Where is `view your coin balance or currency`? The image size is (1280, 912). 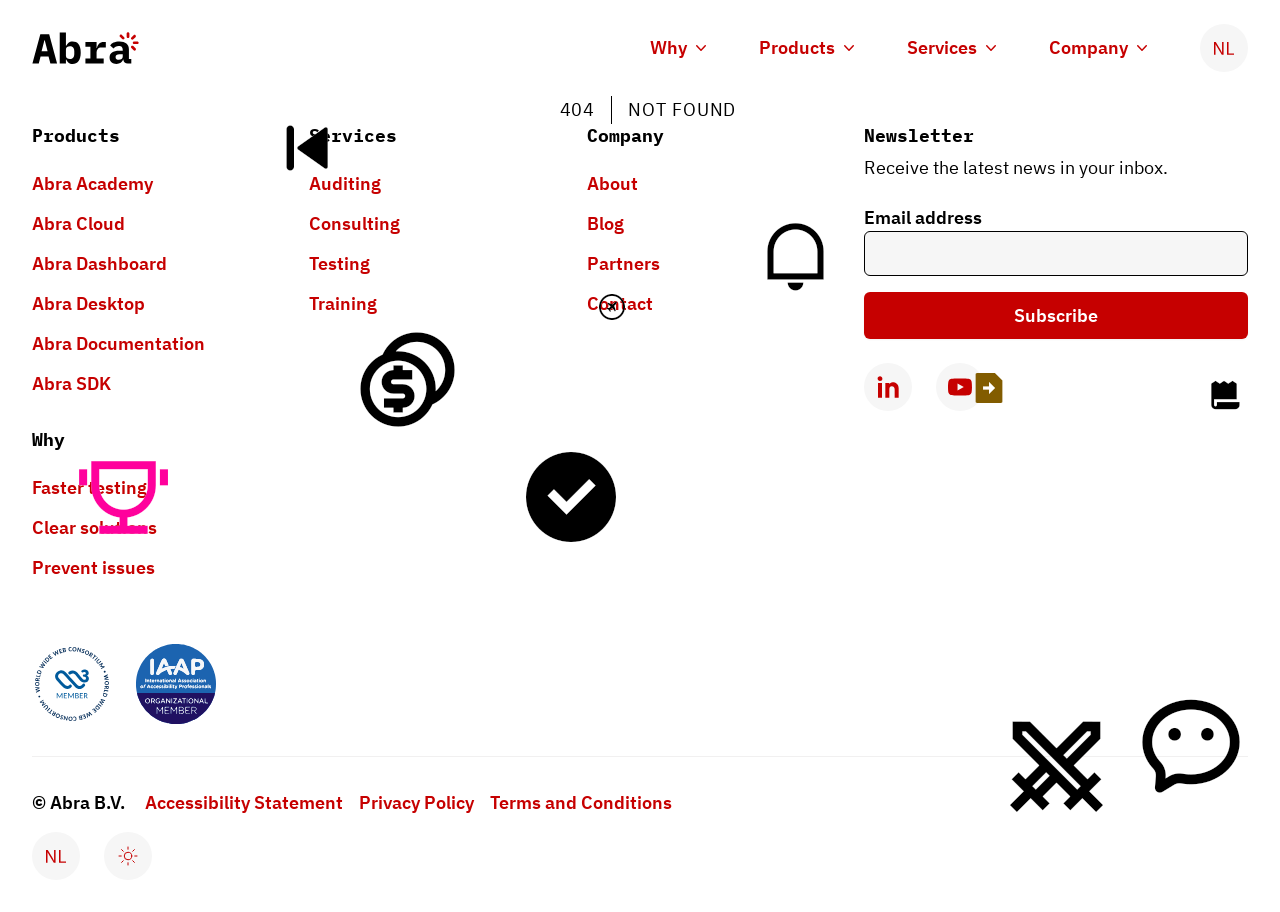 view your coin balance or currency is located at coordinates (407, 379).